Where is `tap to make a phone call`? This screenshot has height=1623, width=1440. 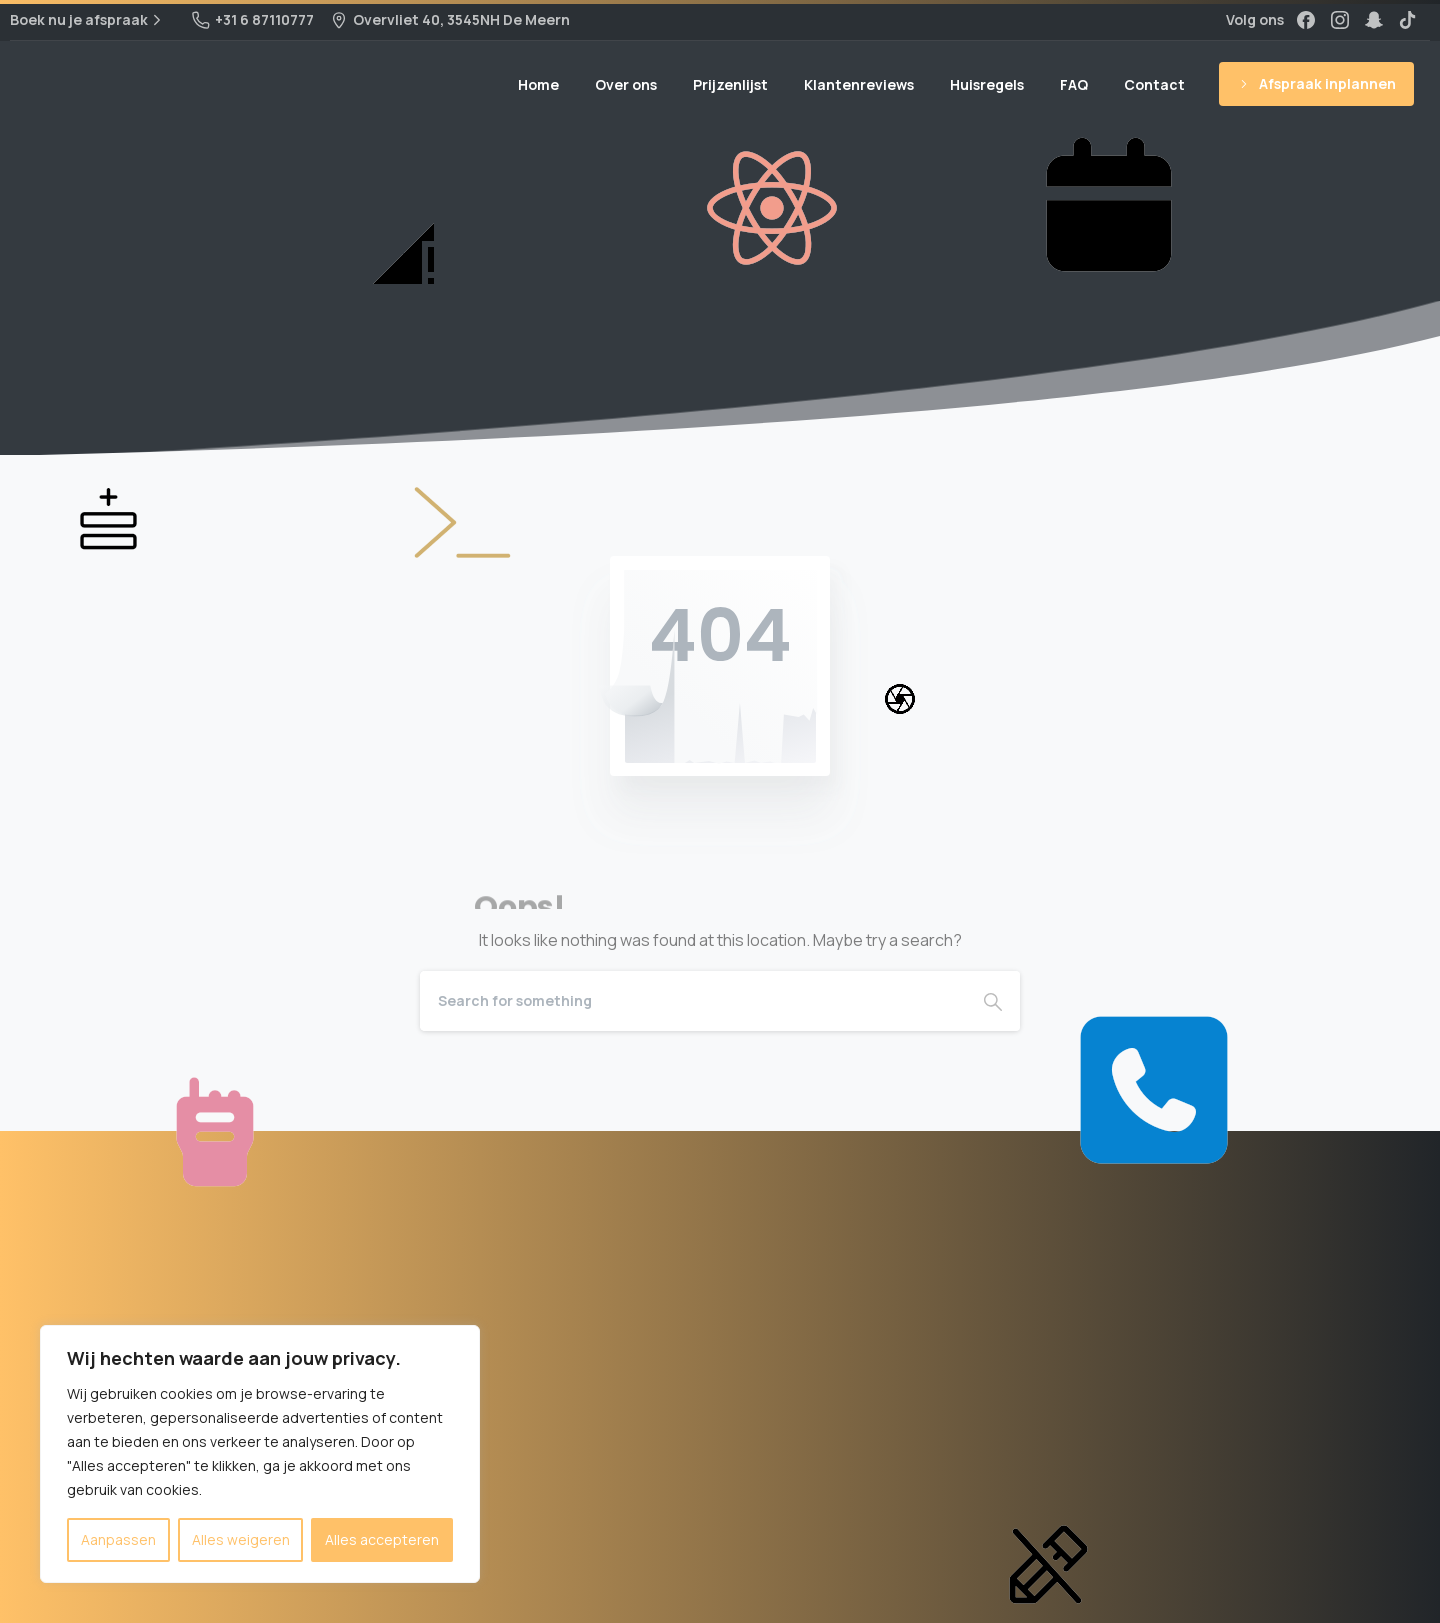 tap to make a phone call is located at coordinates (1154, 1090).